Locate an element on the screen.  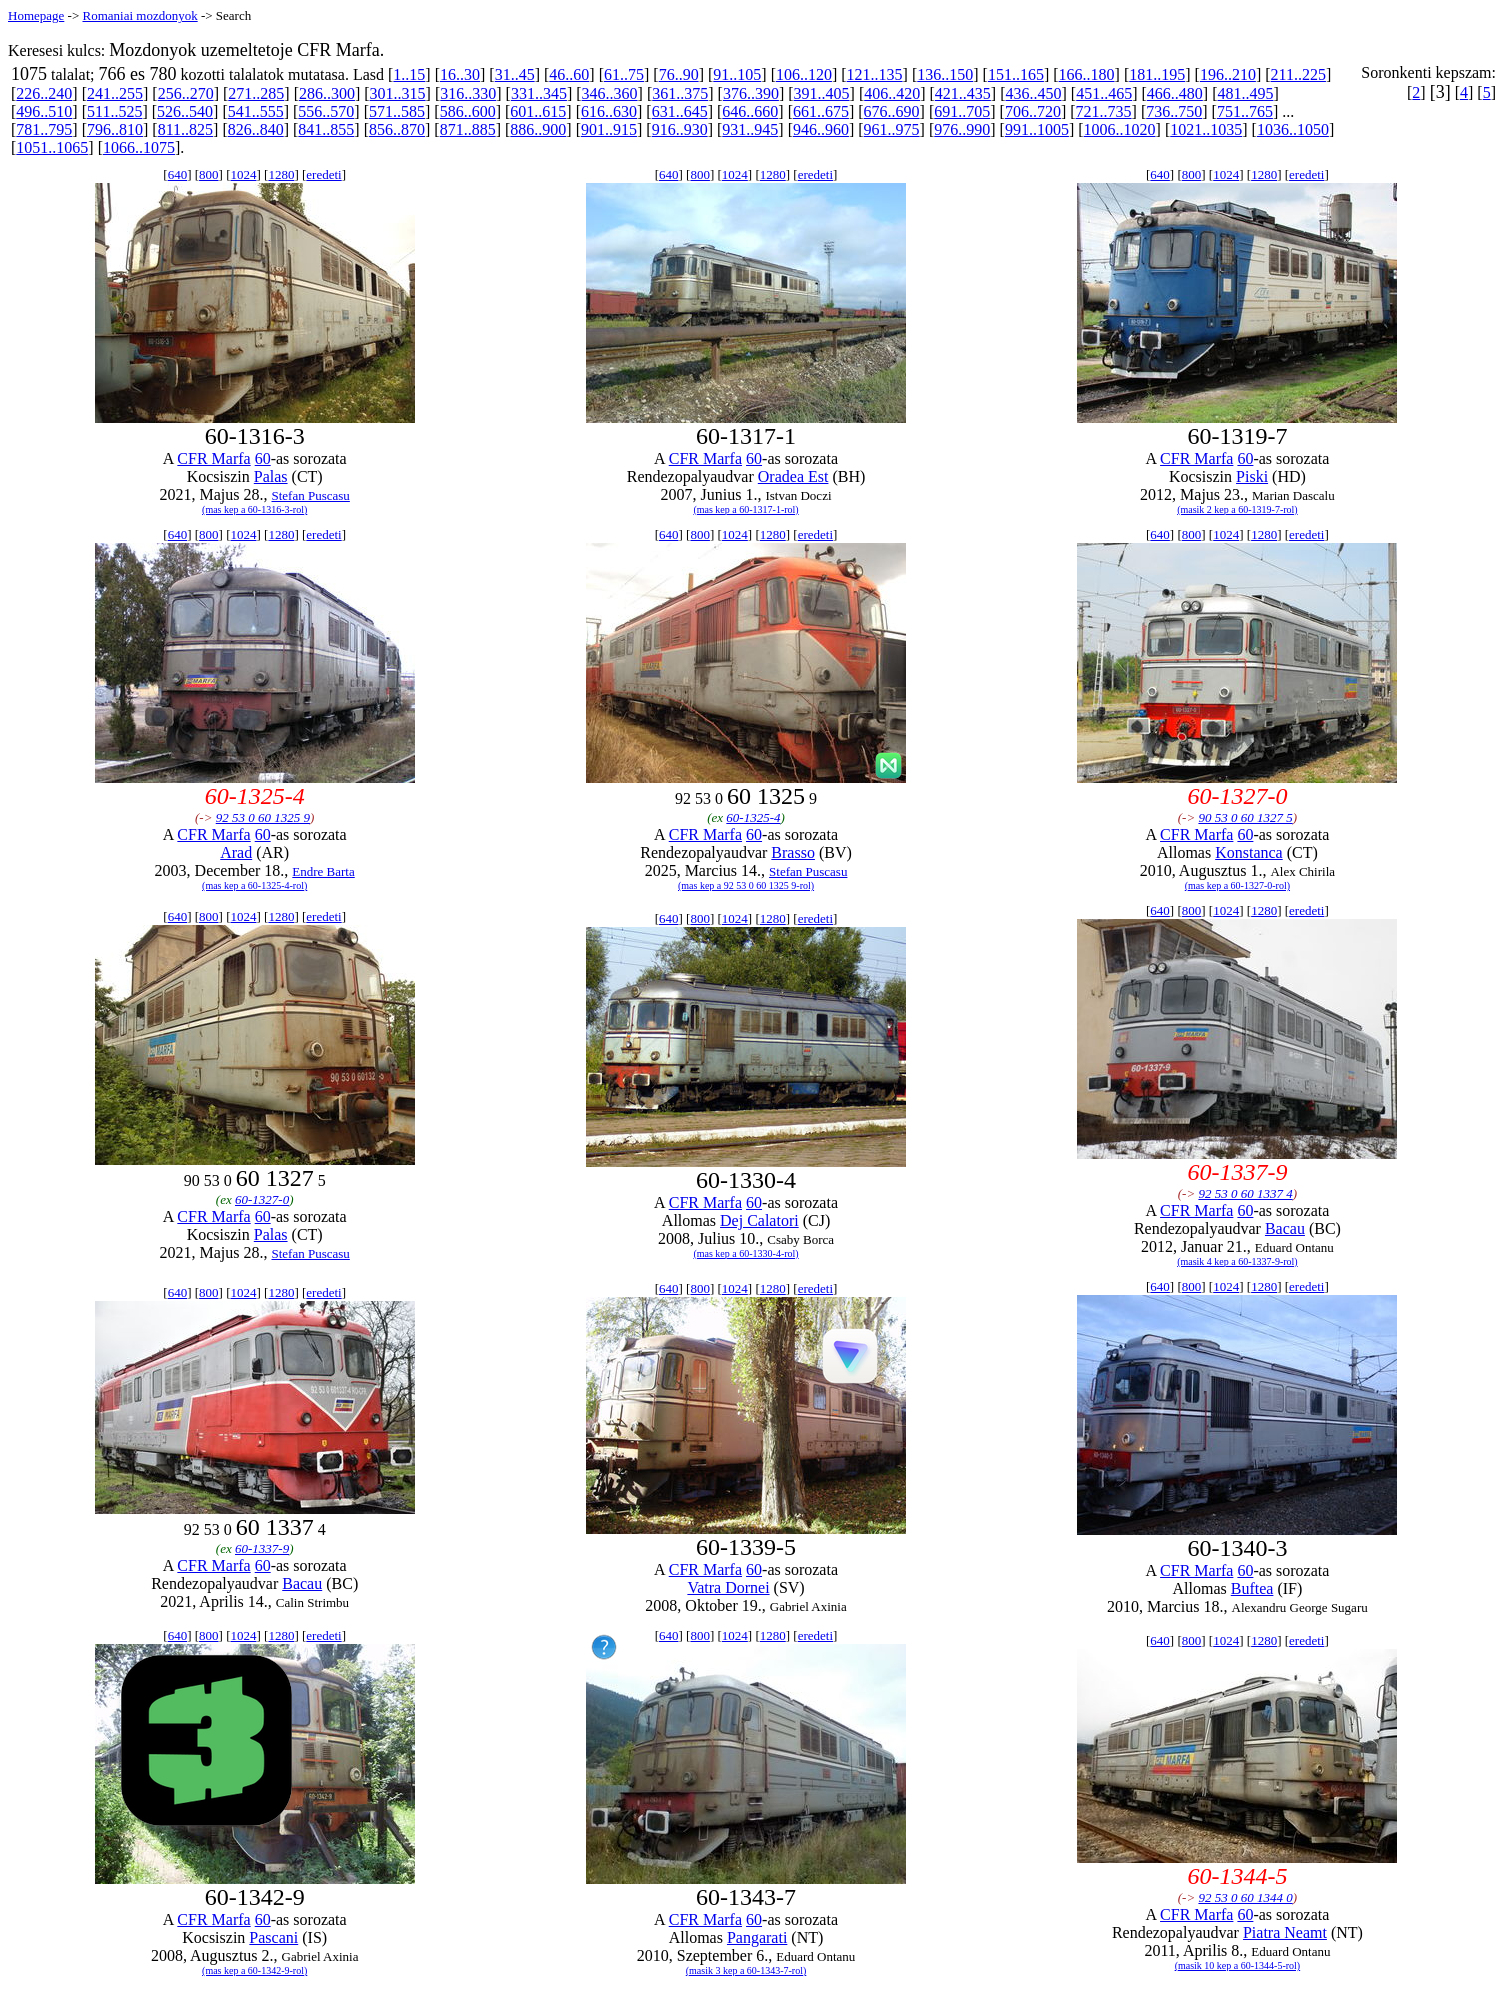
open mindmaster mind mapping application is located at coordinates (888, 765).